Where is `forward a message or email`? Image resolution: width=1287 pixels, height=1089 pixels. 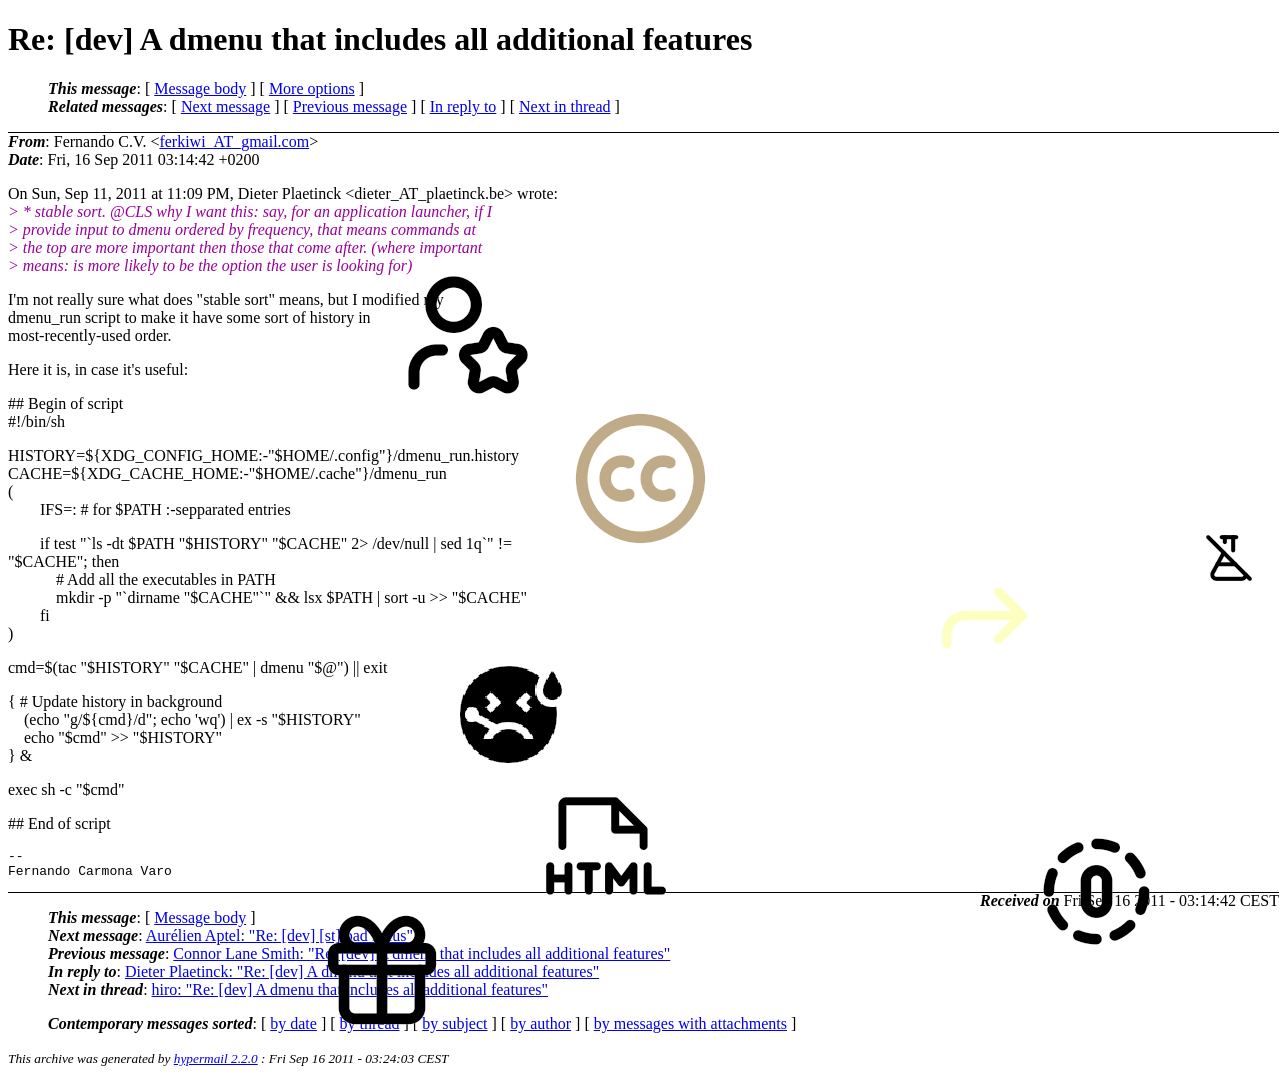
forward a message or email is located at coordinates (984, 615).